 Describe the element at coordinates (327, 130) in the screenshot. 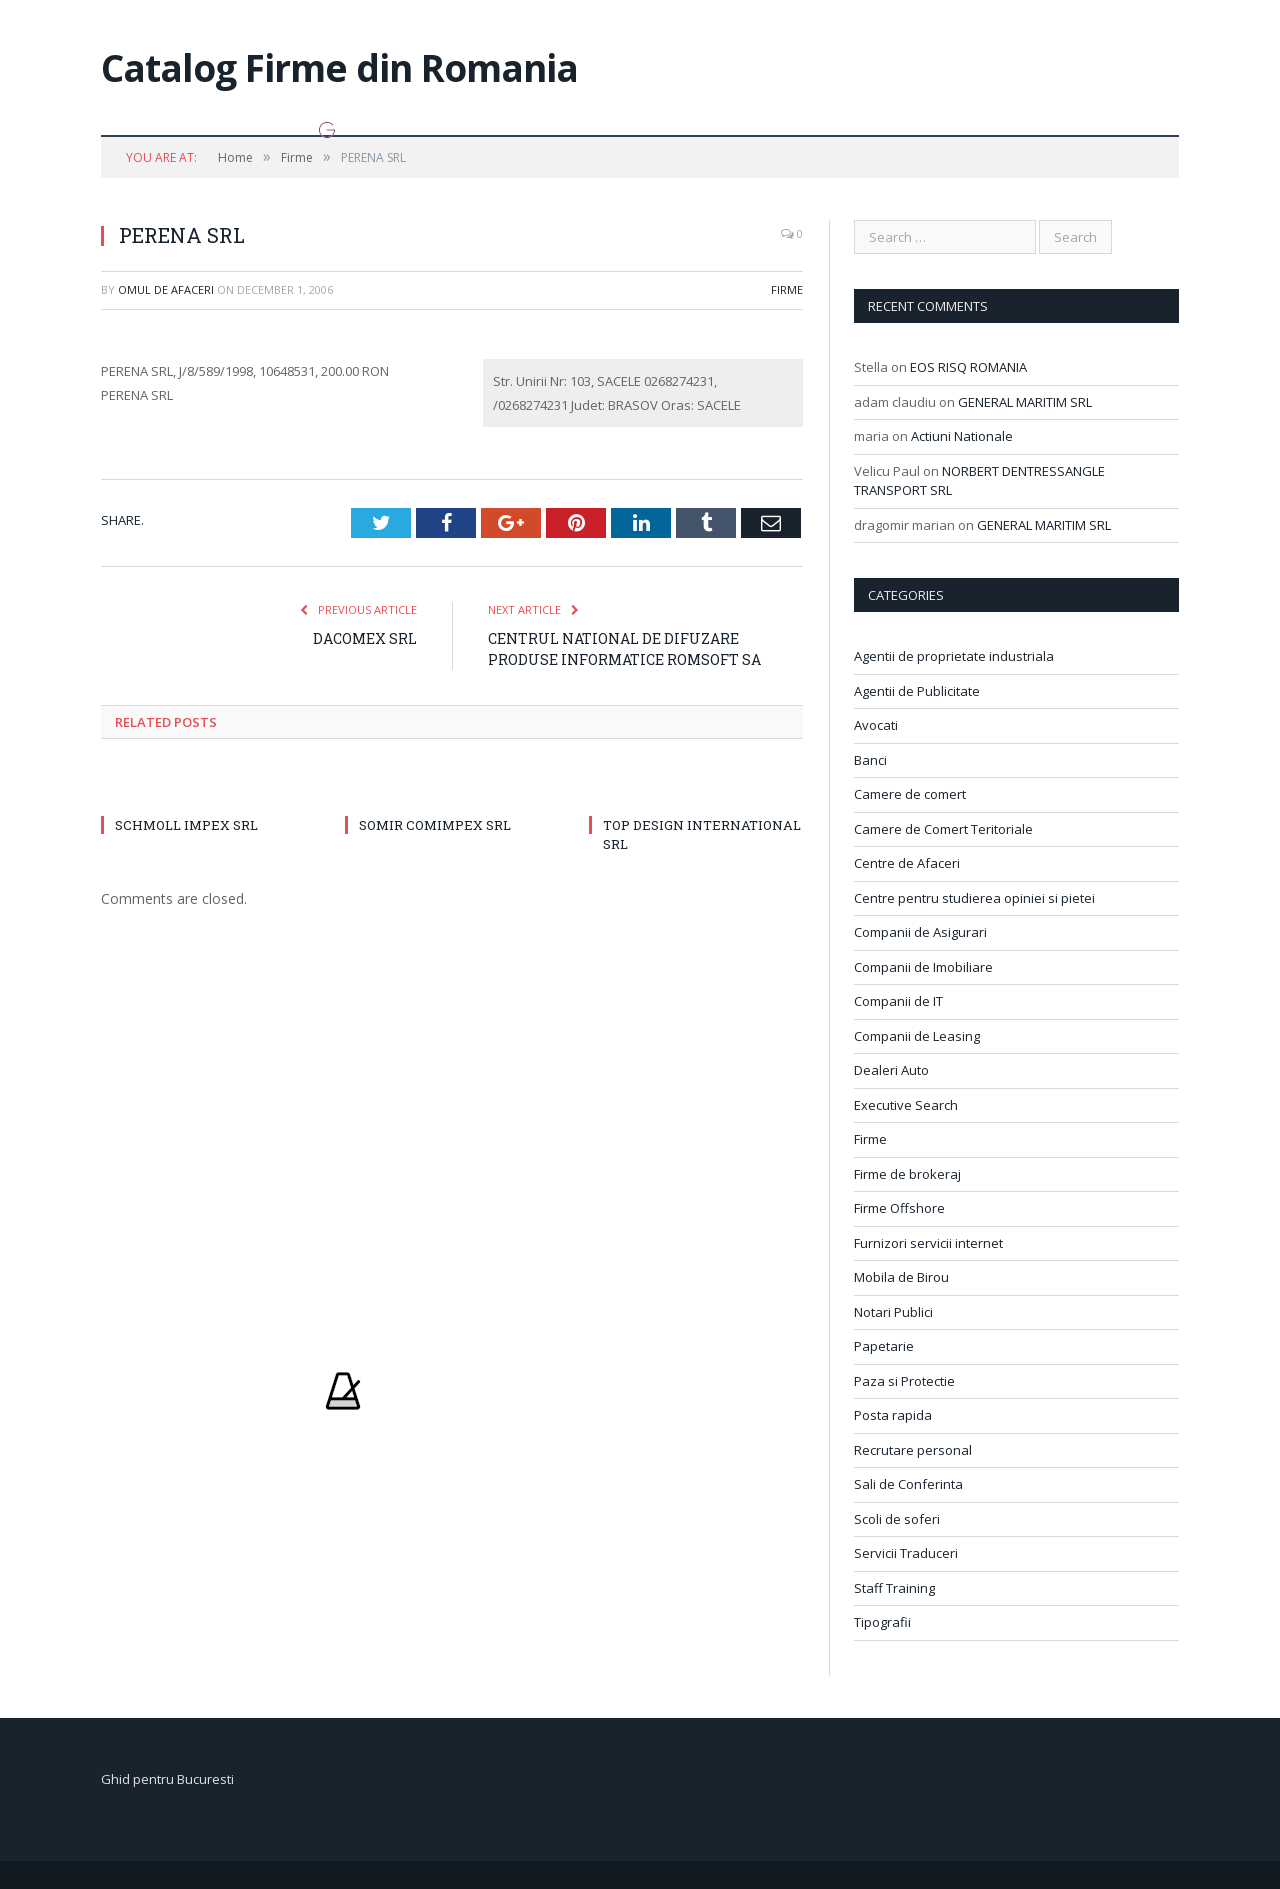

I see `sign in with Google` at that location.